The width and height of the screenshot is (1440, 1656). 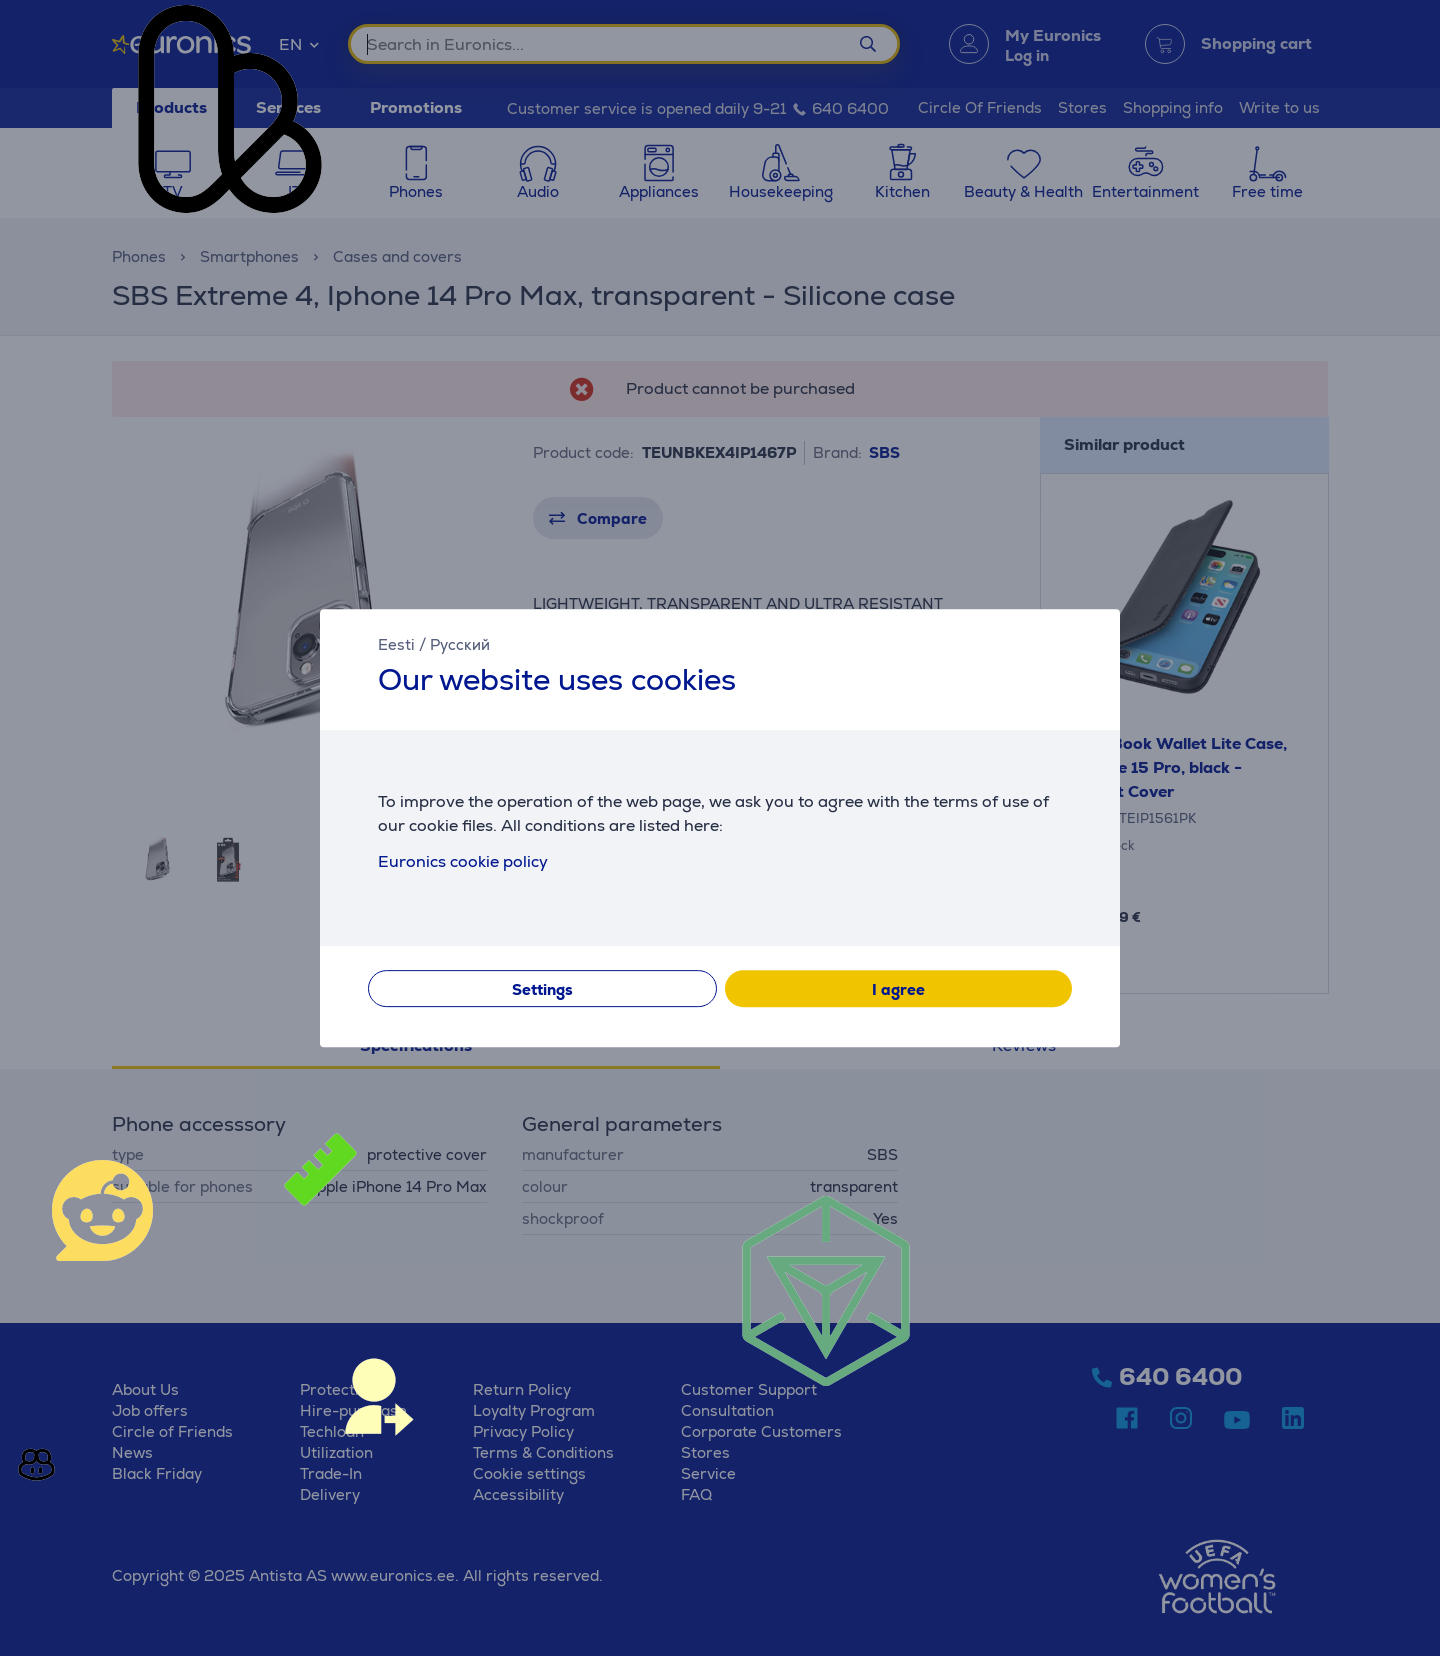 What do you see at coordinates (826, 1291) in the screenshot?
I see `open the Ingress app` at bounding box center [826, 1291].